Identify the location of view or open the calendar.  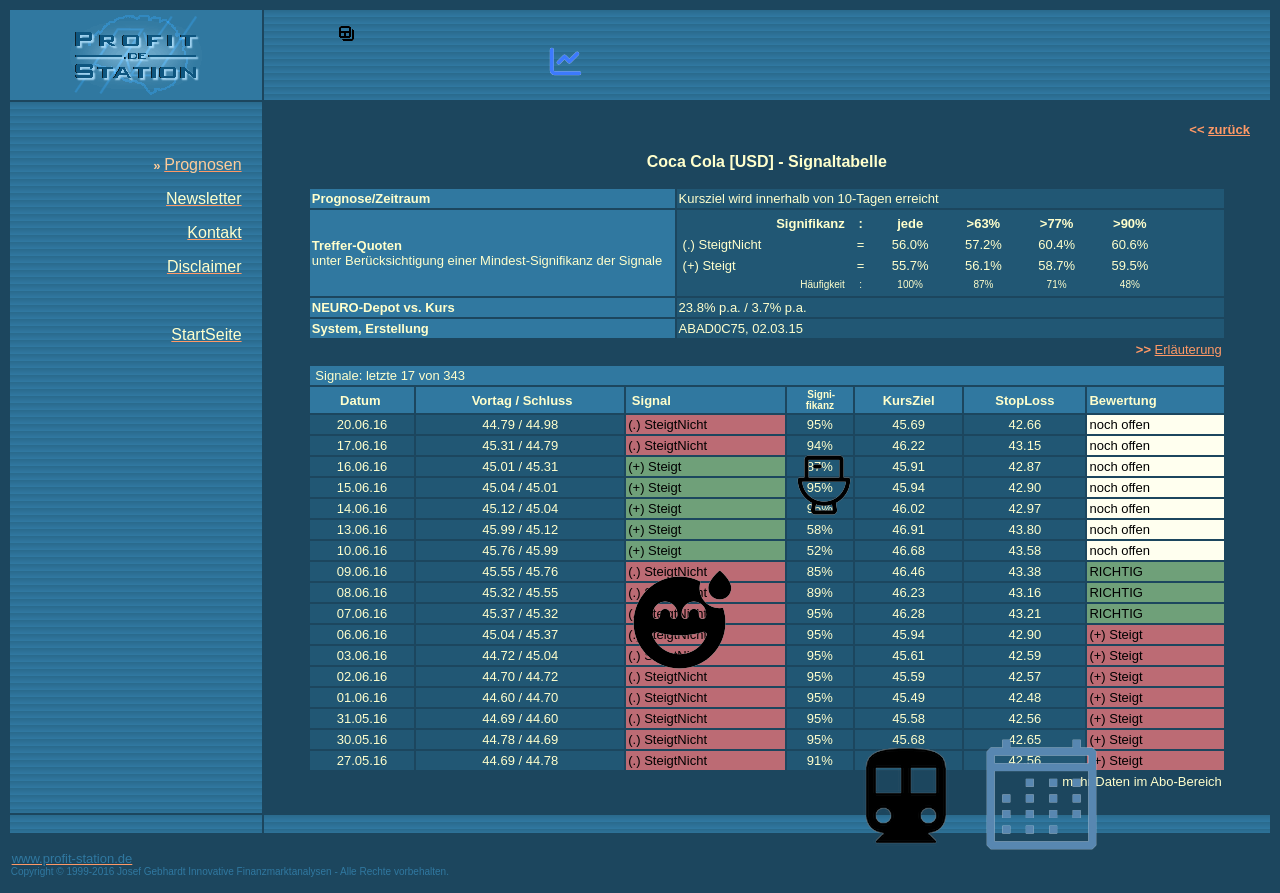
(1041, 794).